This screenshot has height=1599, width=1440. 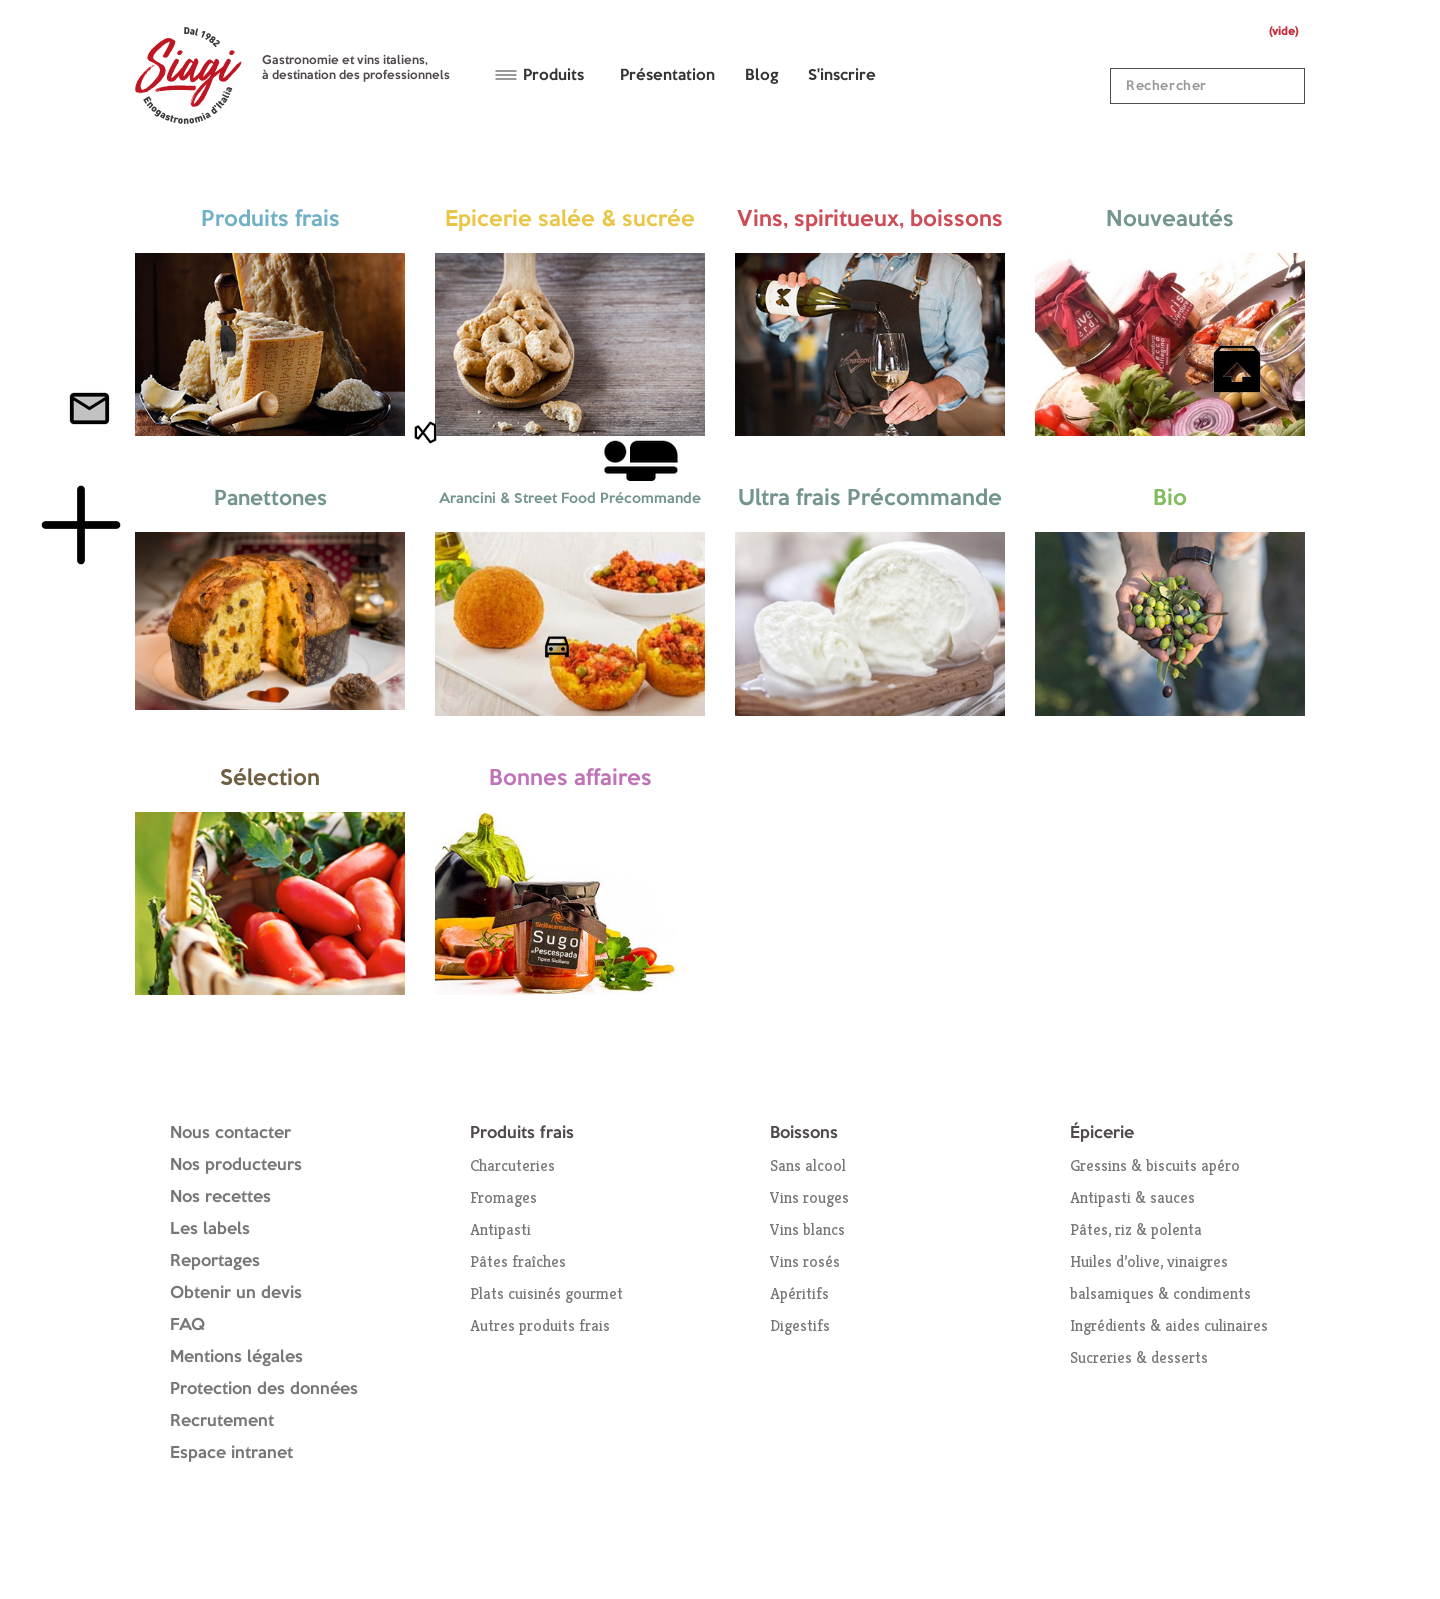 I want to click on open visual studio application, so click(x=425, y=432).